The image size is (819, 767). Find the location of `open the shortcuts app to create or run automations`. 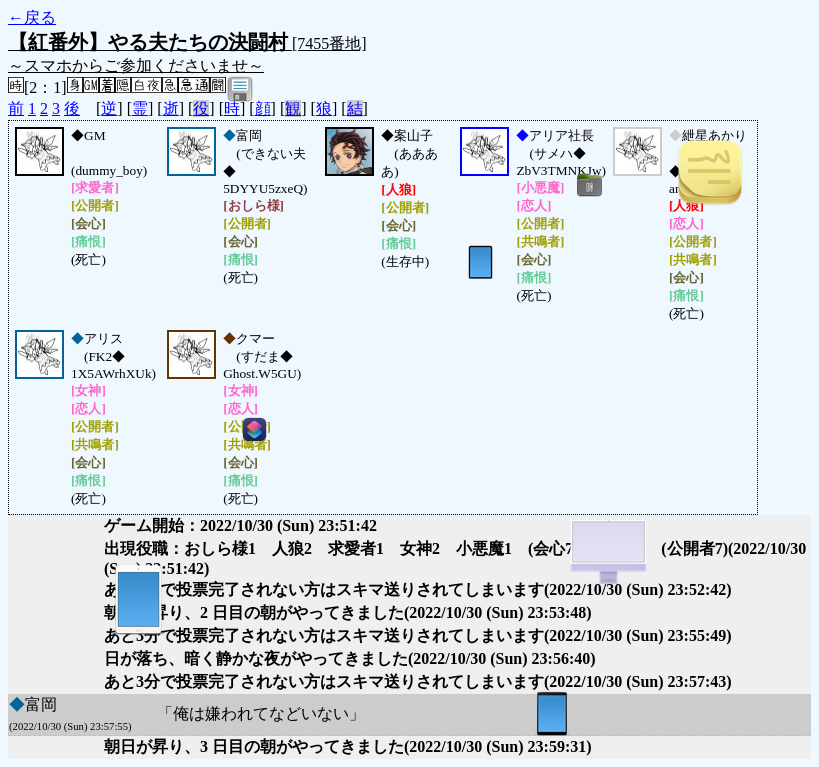

open the shortcuts app to create or run automations is located at coordinates (254, 429).